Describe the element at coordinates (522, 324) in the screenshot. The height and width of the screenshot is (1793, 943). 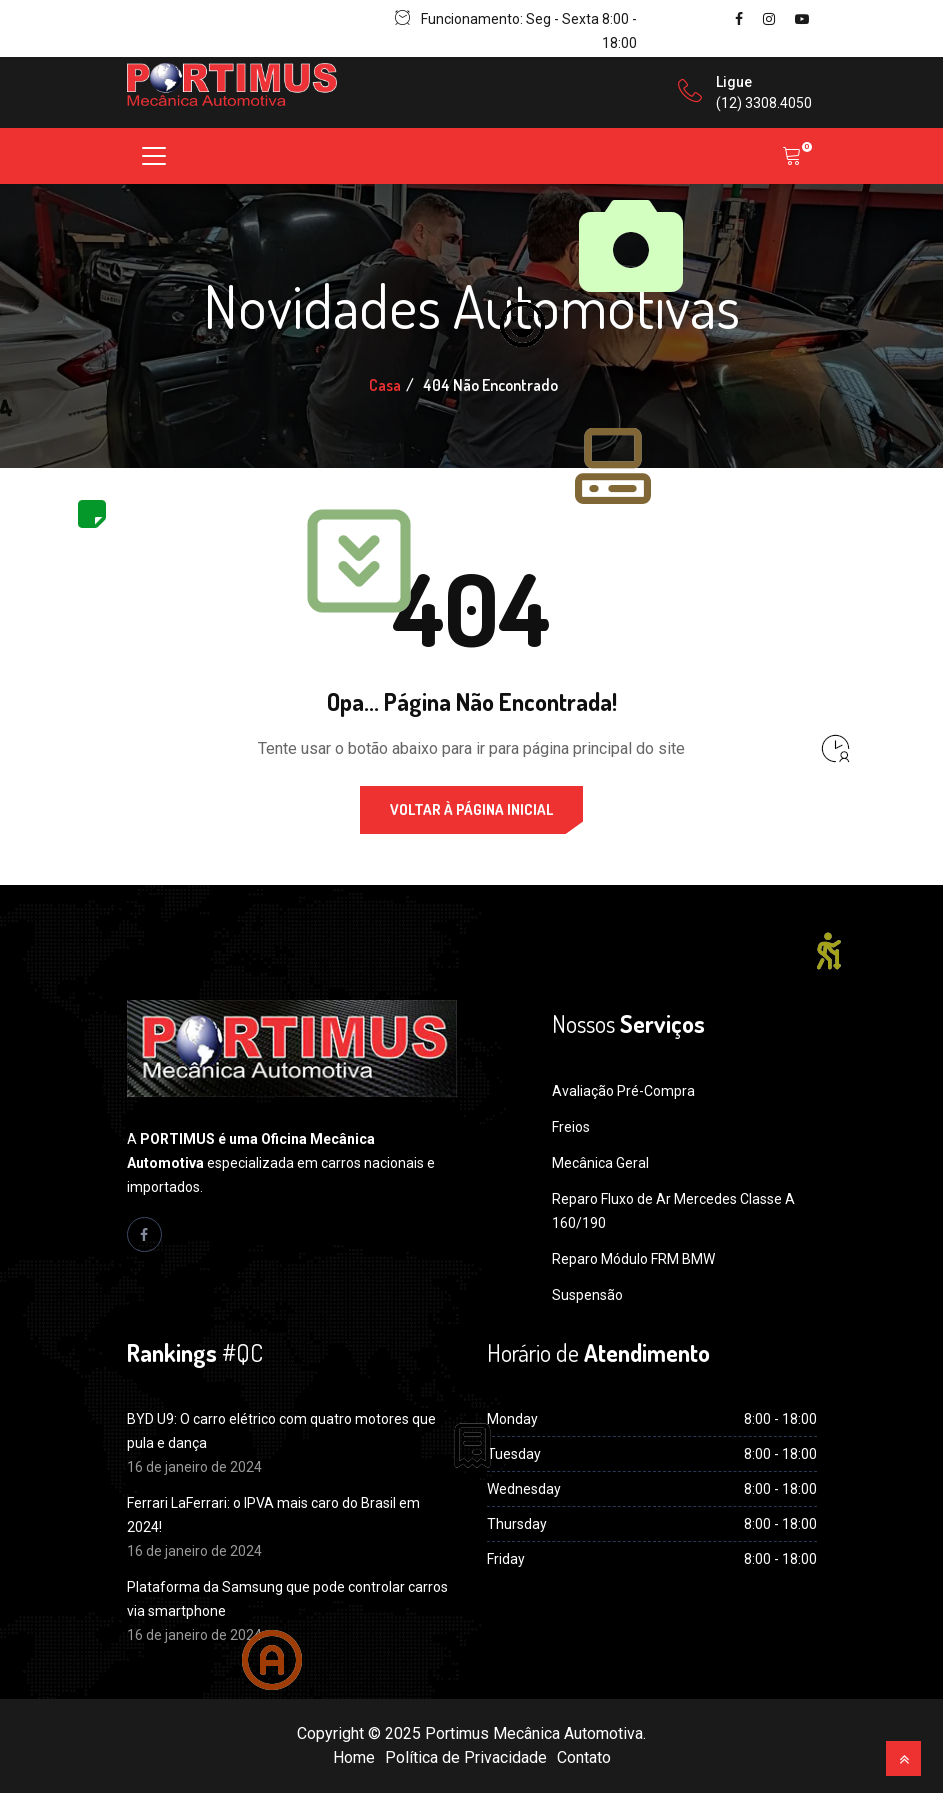
I see `tag people in a photo` at that location.